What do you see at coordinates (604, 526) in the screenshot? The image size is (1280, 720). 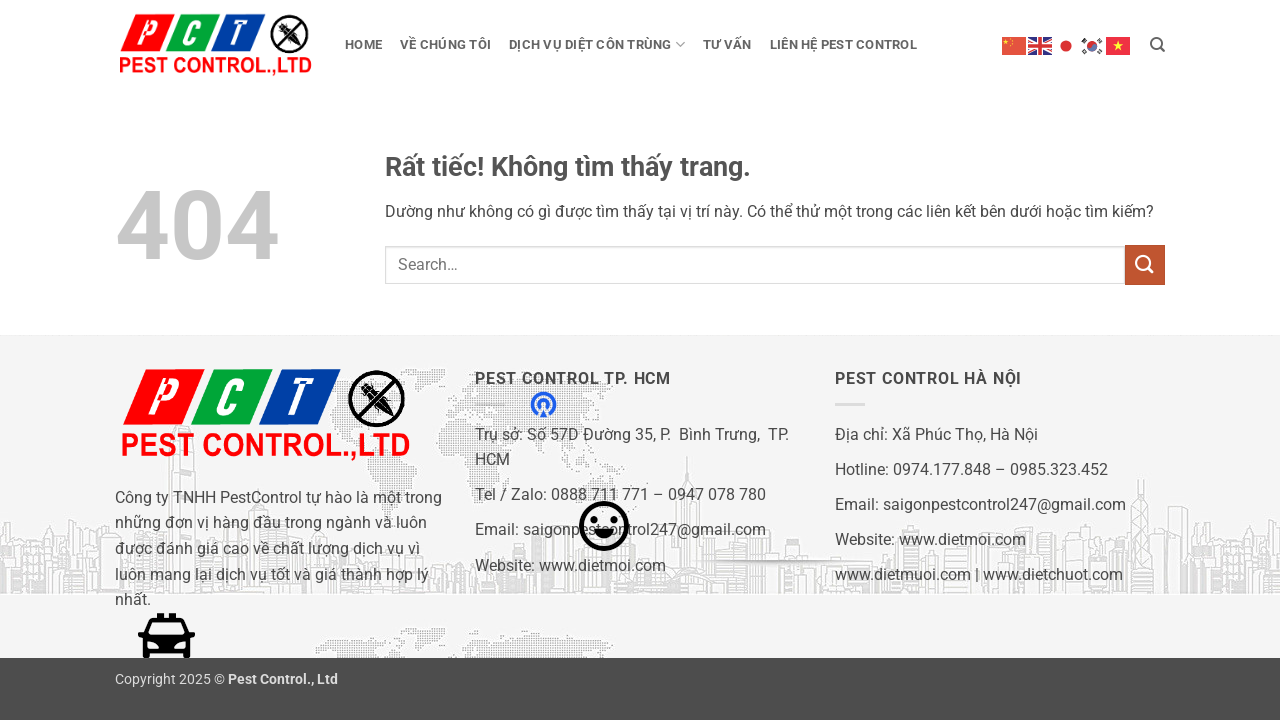 I see `add an emoji or reaction` at bounding box center [604, 526].